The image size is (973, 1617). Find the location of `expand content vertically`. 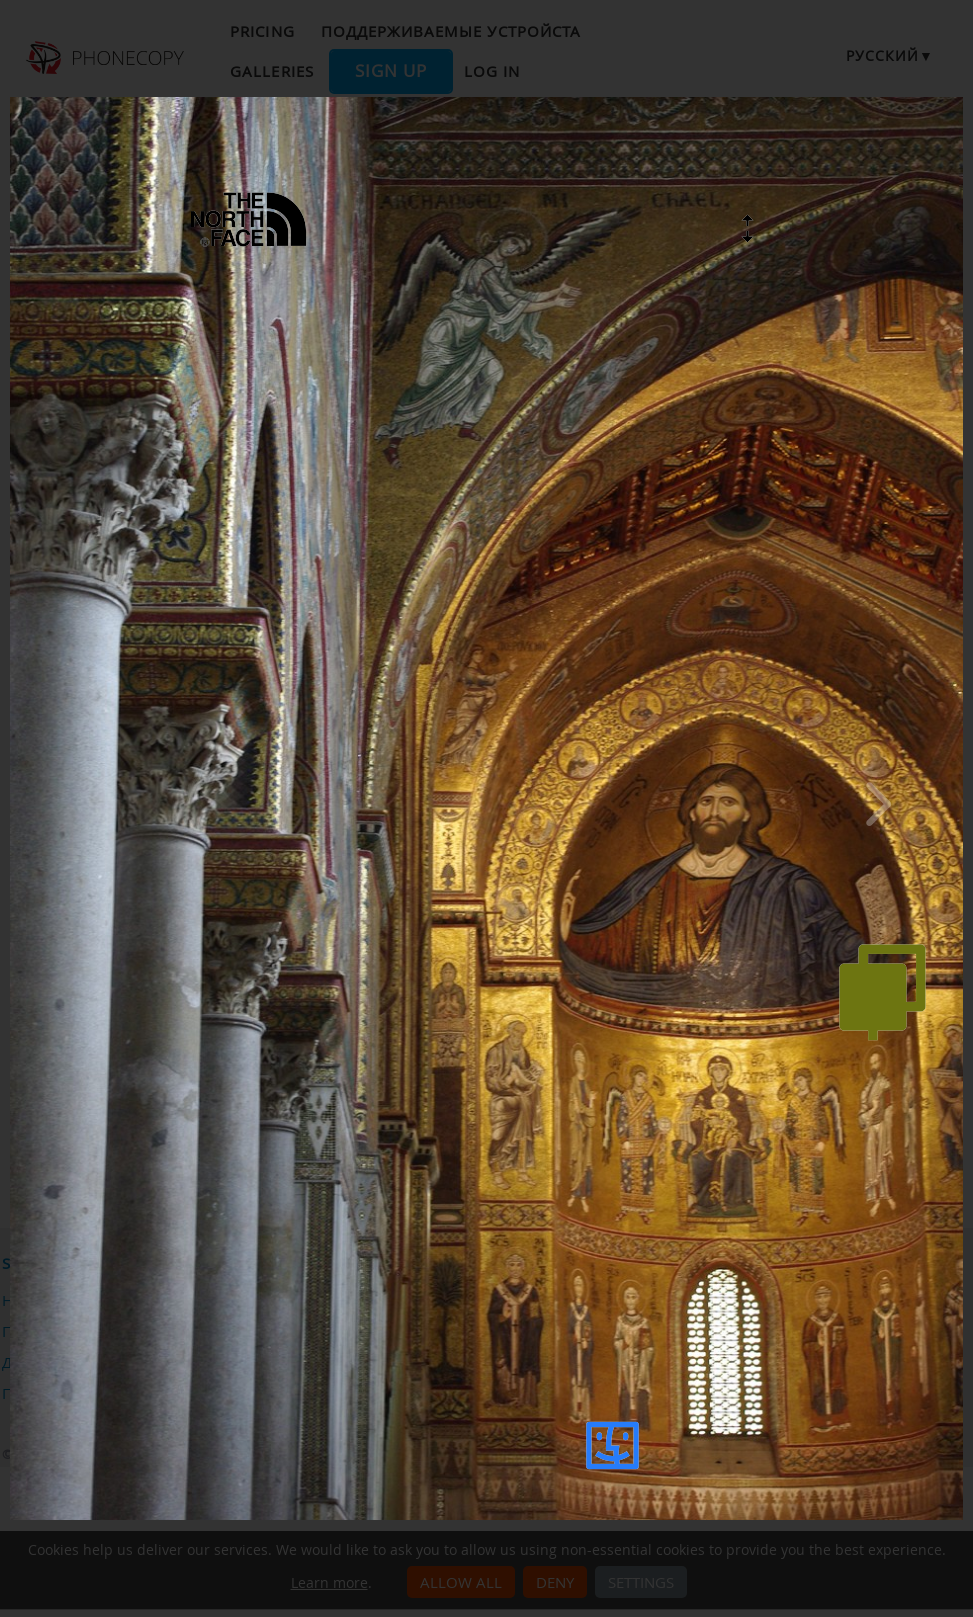

expand content vertically is located at coordinates (747, 228).